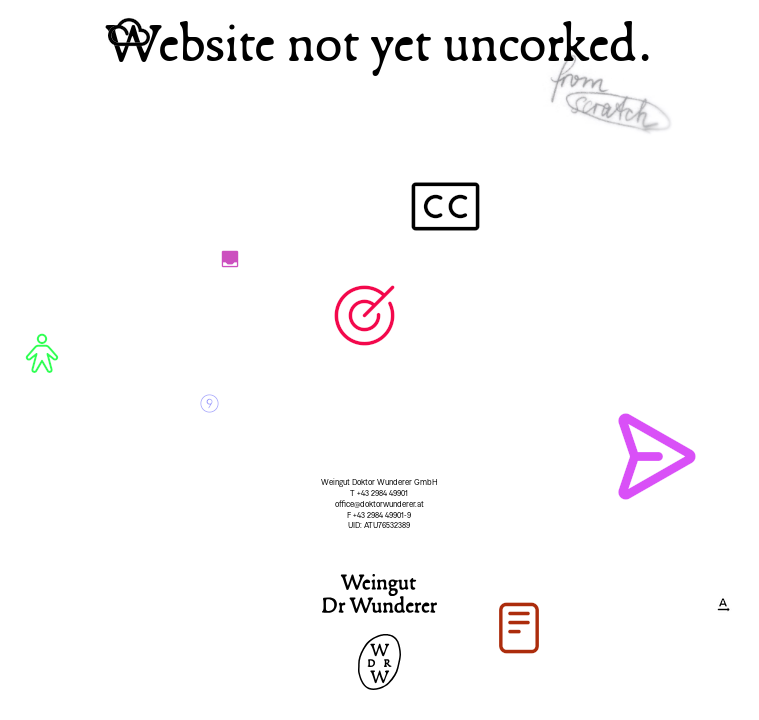  What do you see at coordinates (364, 315) in the screenshot?
I see `set a goal or target` at bounding box center [364, 315].